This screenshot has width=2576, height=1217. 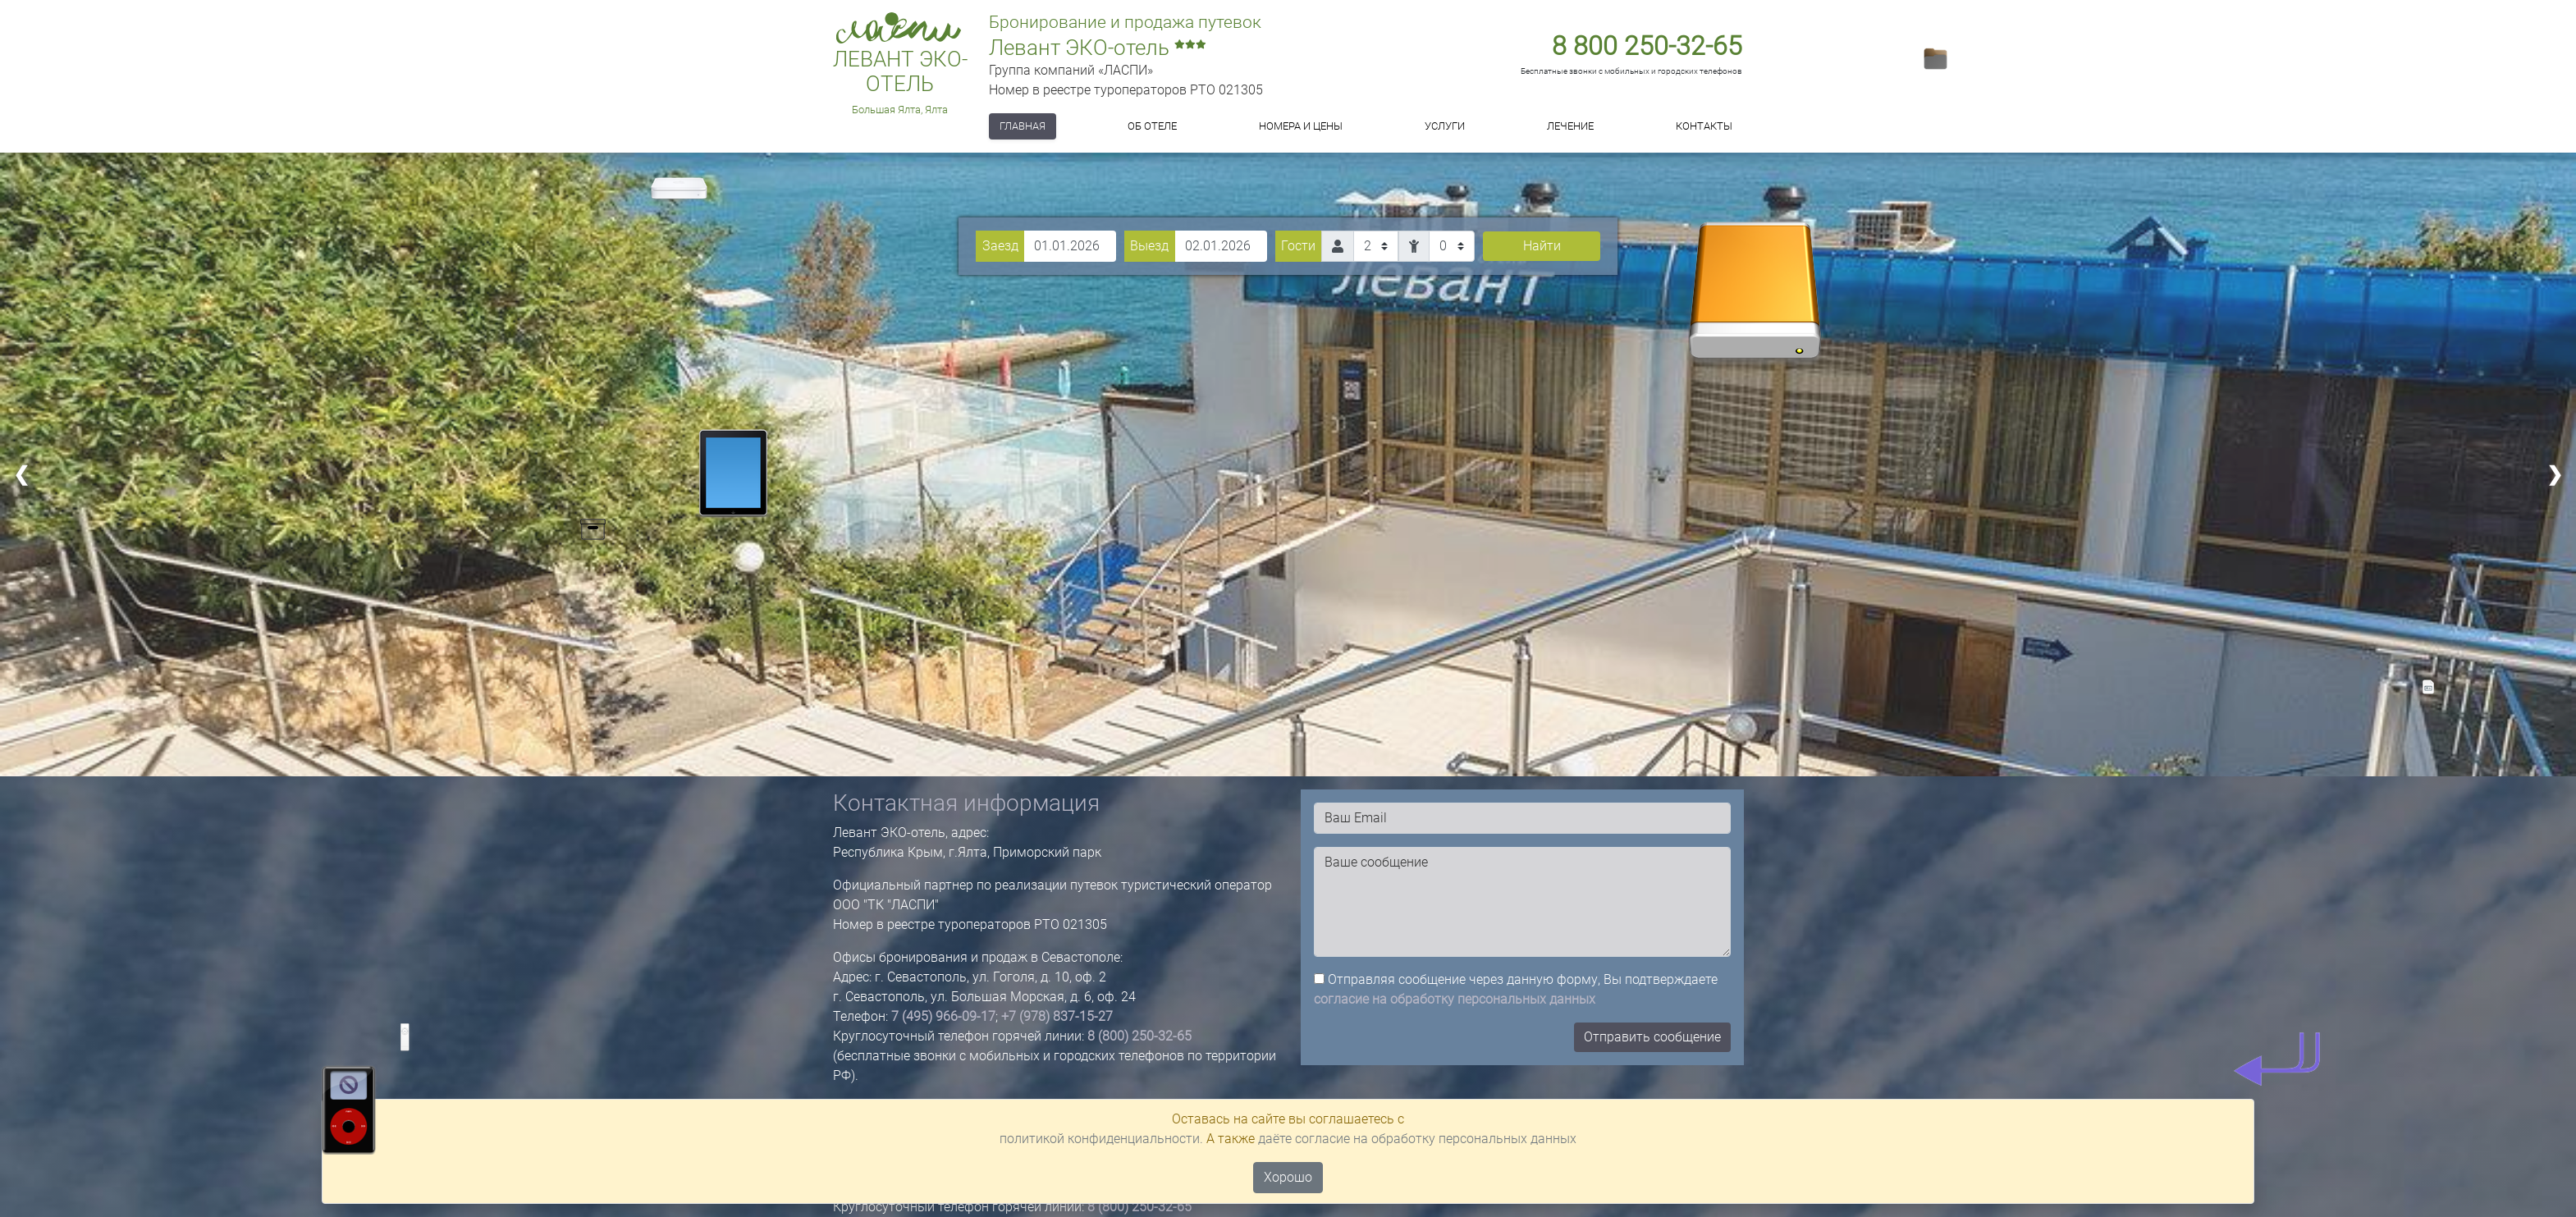 I want to click on a markdown text file, so click(x=2428, y=687).